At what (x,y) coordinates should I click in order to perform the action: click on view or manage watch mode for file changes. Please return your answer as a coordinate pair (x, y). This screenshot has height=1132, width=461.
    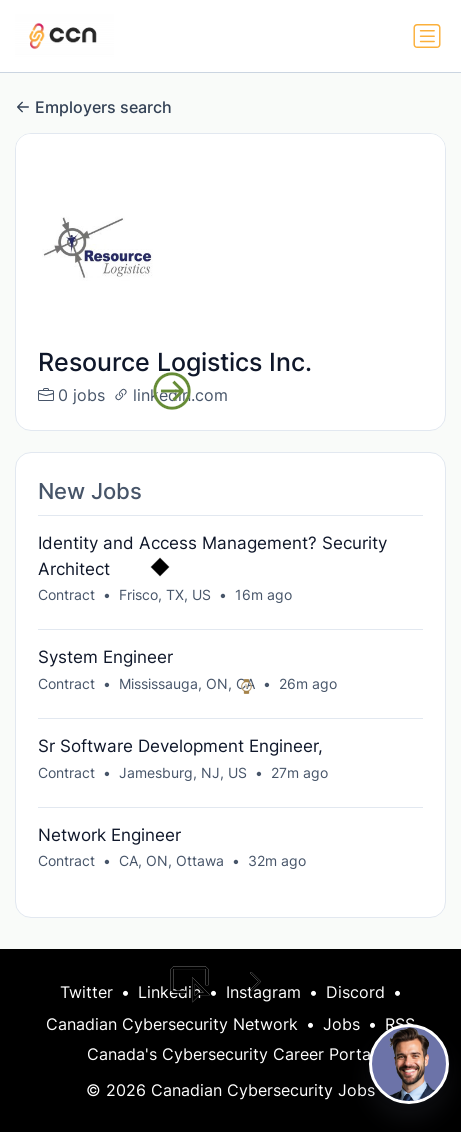
    Looking at the image, I should click on (246, 686).